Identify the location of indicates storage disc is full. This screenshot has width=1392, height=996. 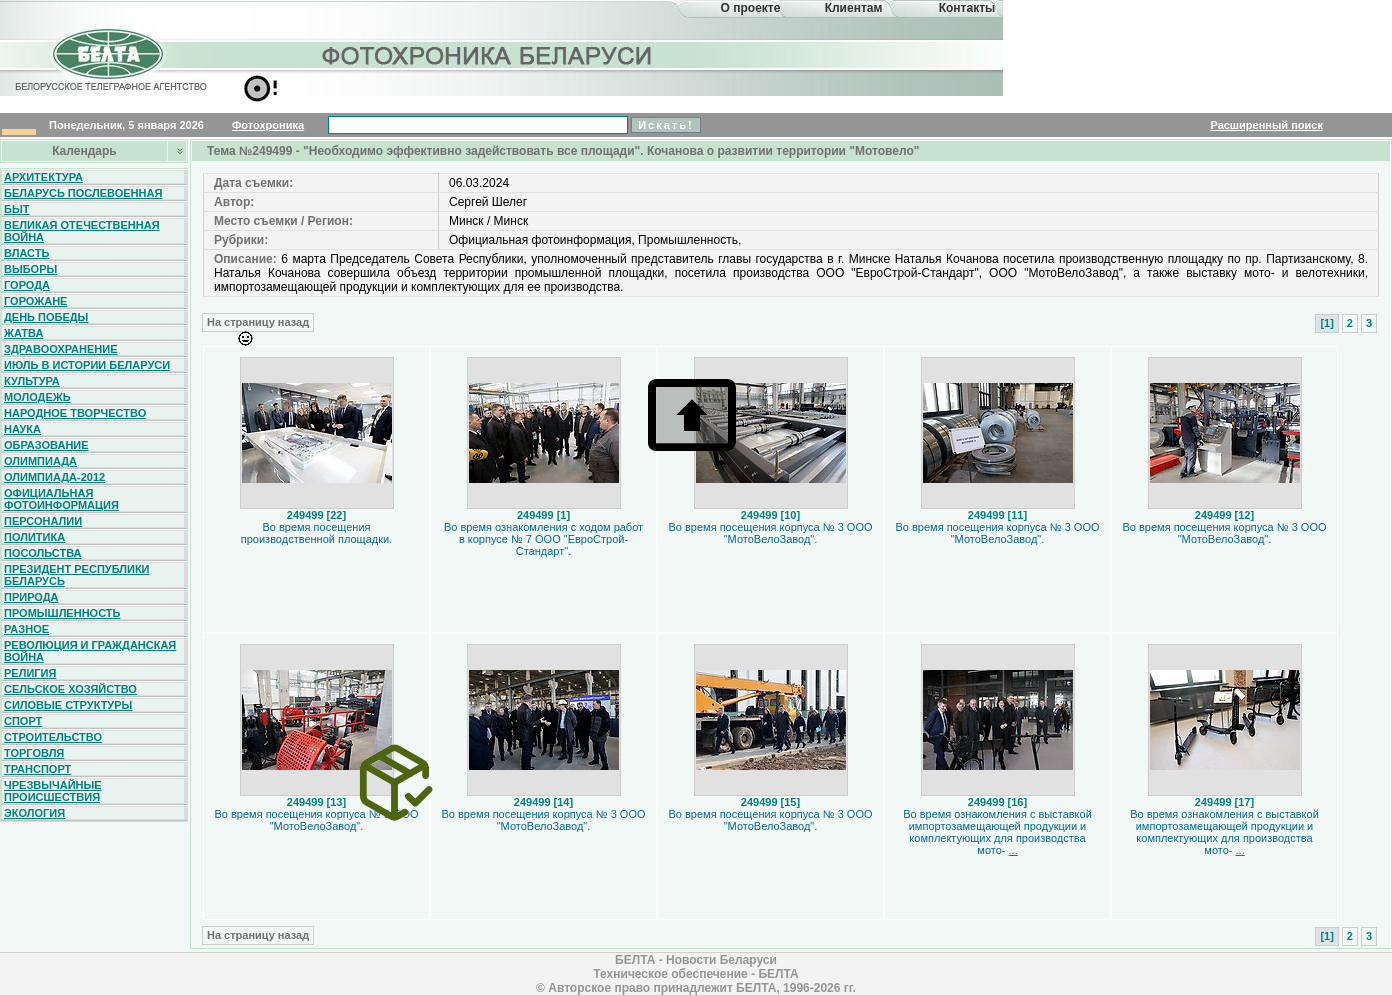
(260, 88).